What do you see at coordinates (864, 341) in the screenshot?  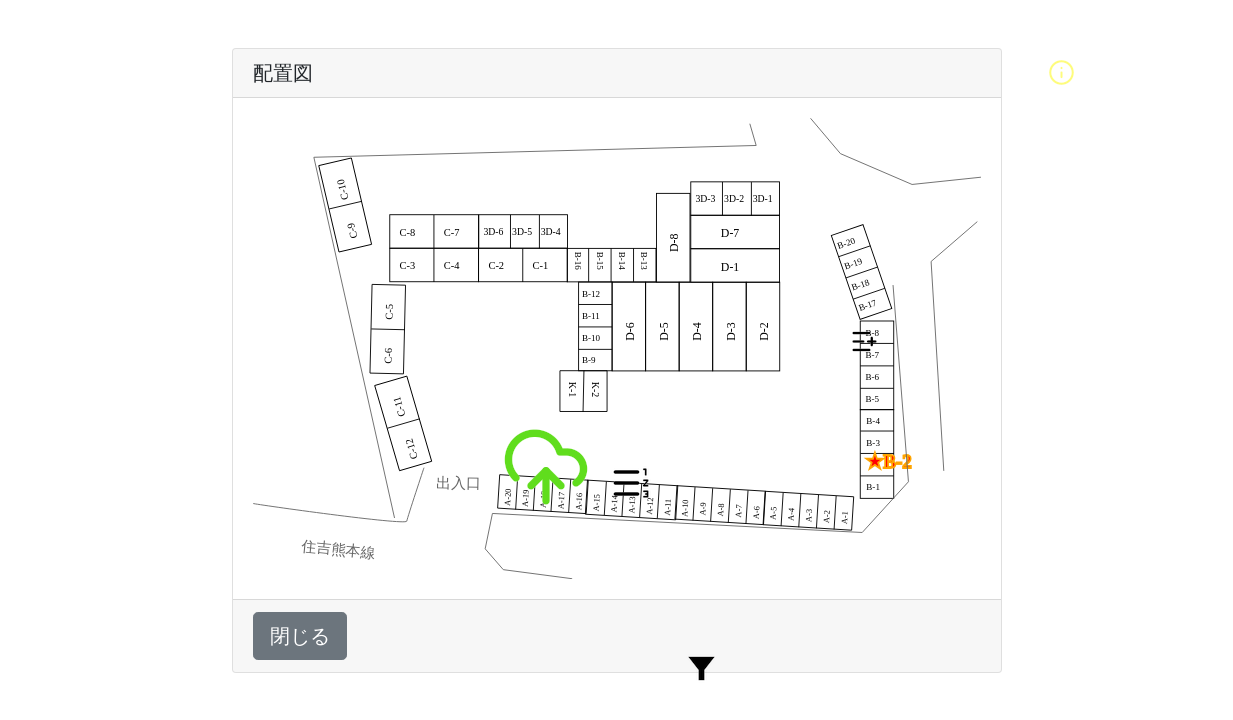 I see `add a new item to the list` at bounding box center [864, 341].